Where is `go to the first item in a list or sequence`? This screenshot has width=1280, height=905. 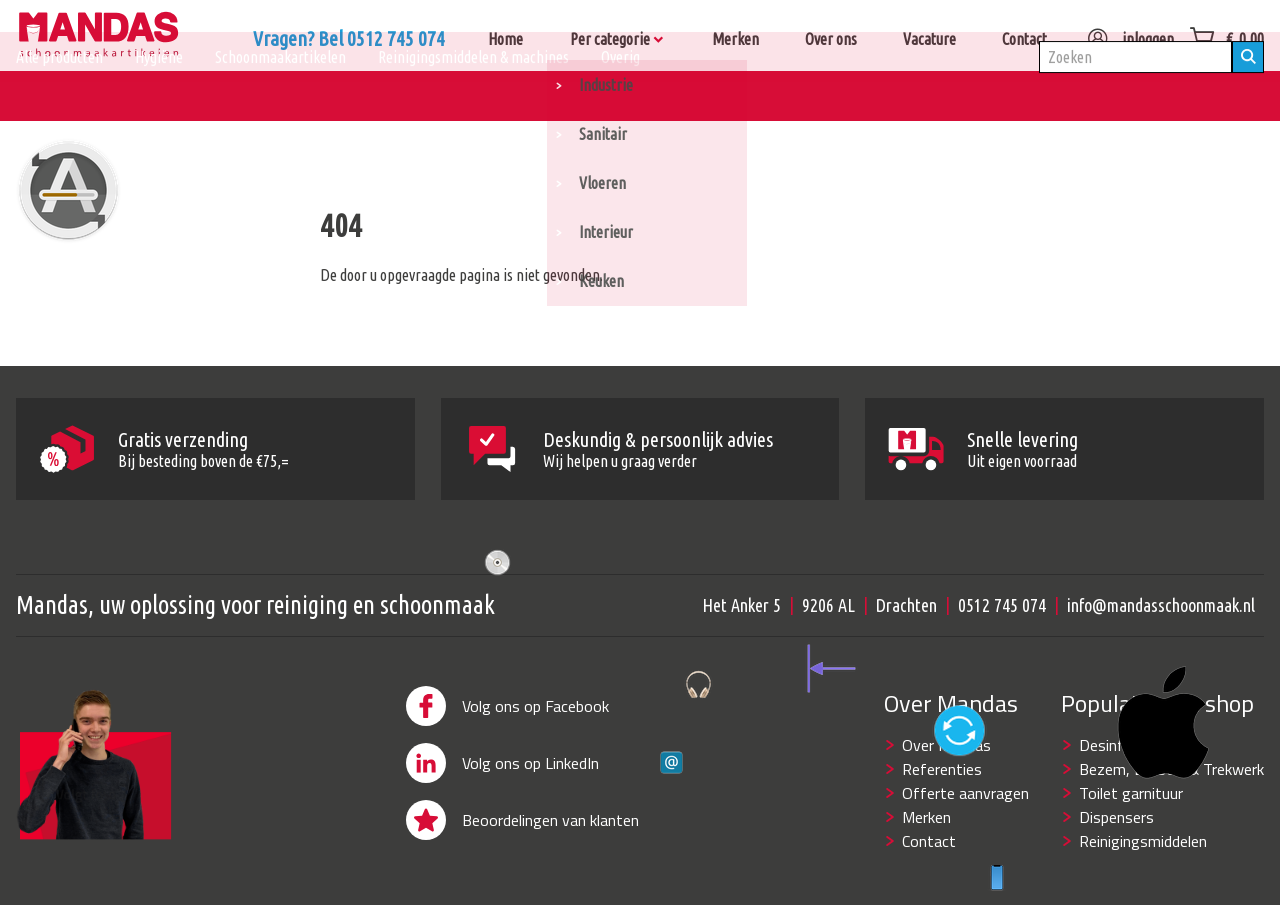
go to the first item in a list or sequence is located at coordinates (831, 668).